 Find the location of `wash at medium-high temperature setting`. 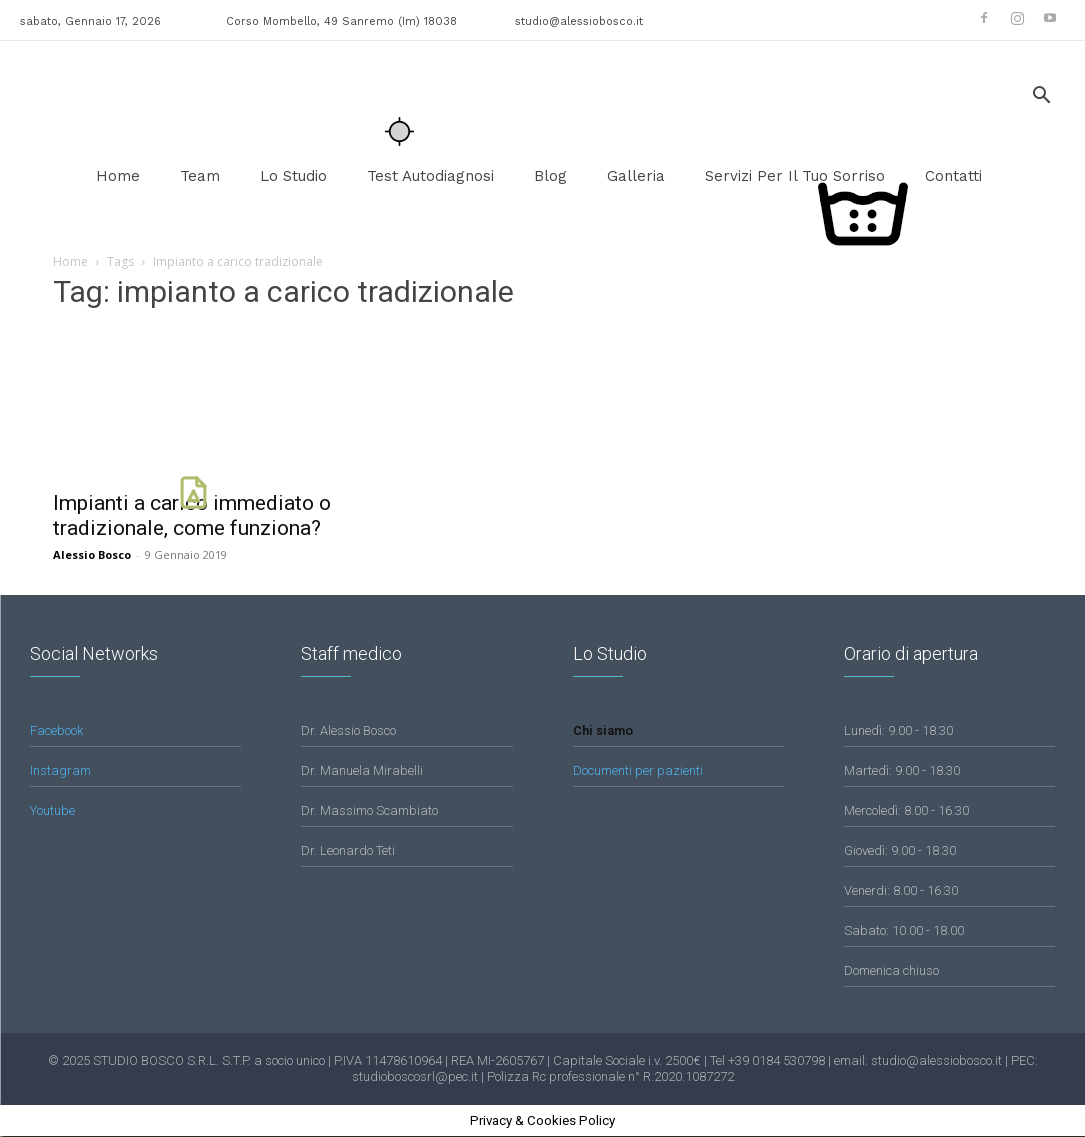

wash at medium-high temperature setting is located at coordinates (863, 214).